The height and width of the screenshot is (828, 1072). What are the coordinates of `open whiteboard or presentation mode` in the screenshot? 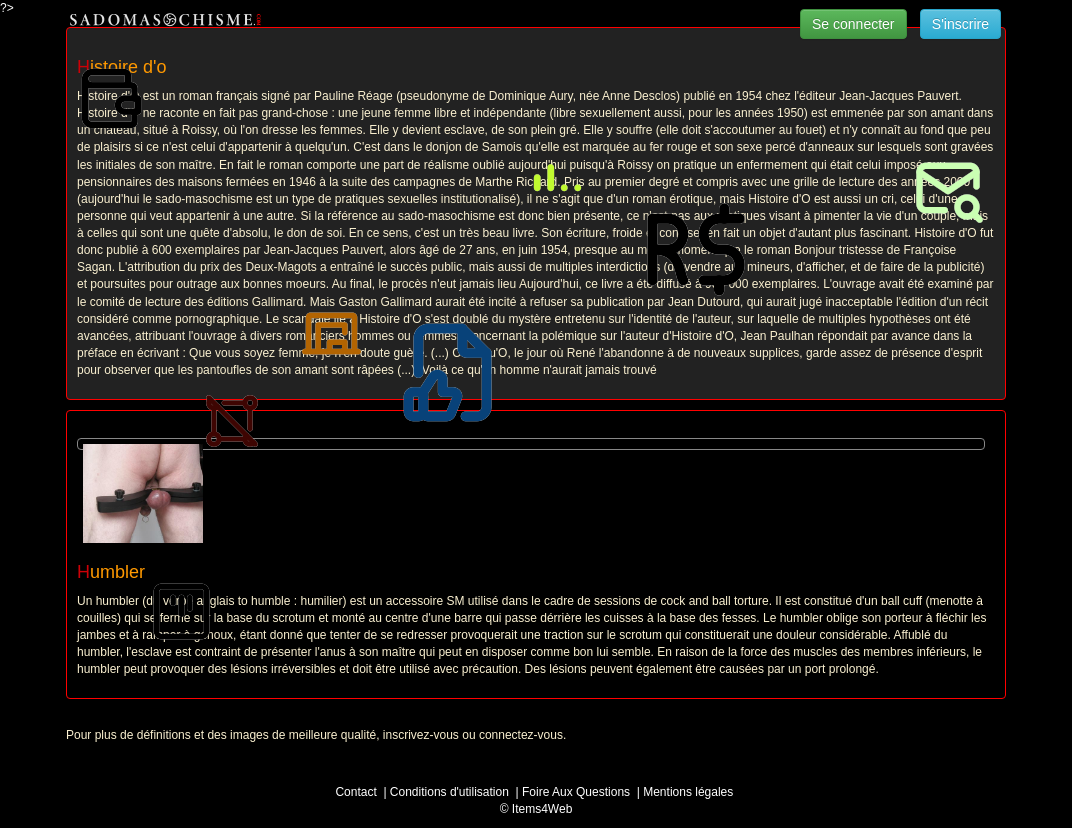 It's located at (331, 334).